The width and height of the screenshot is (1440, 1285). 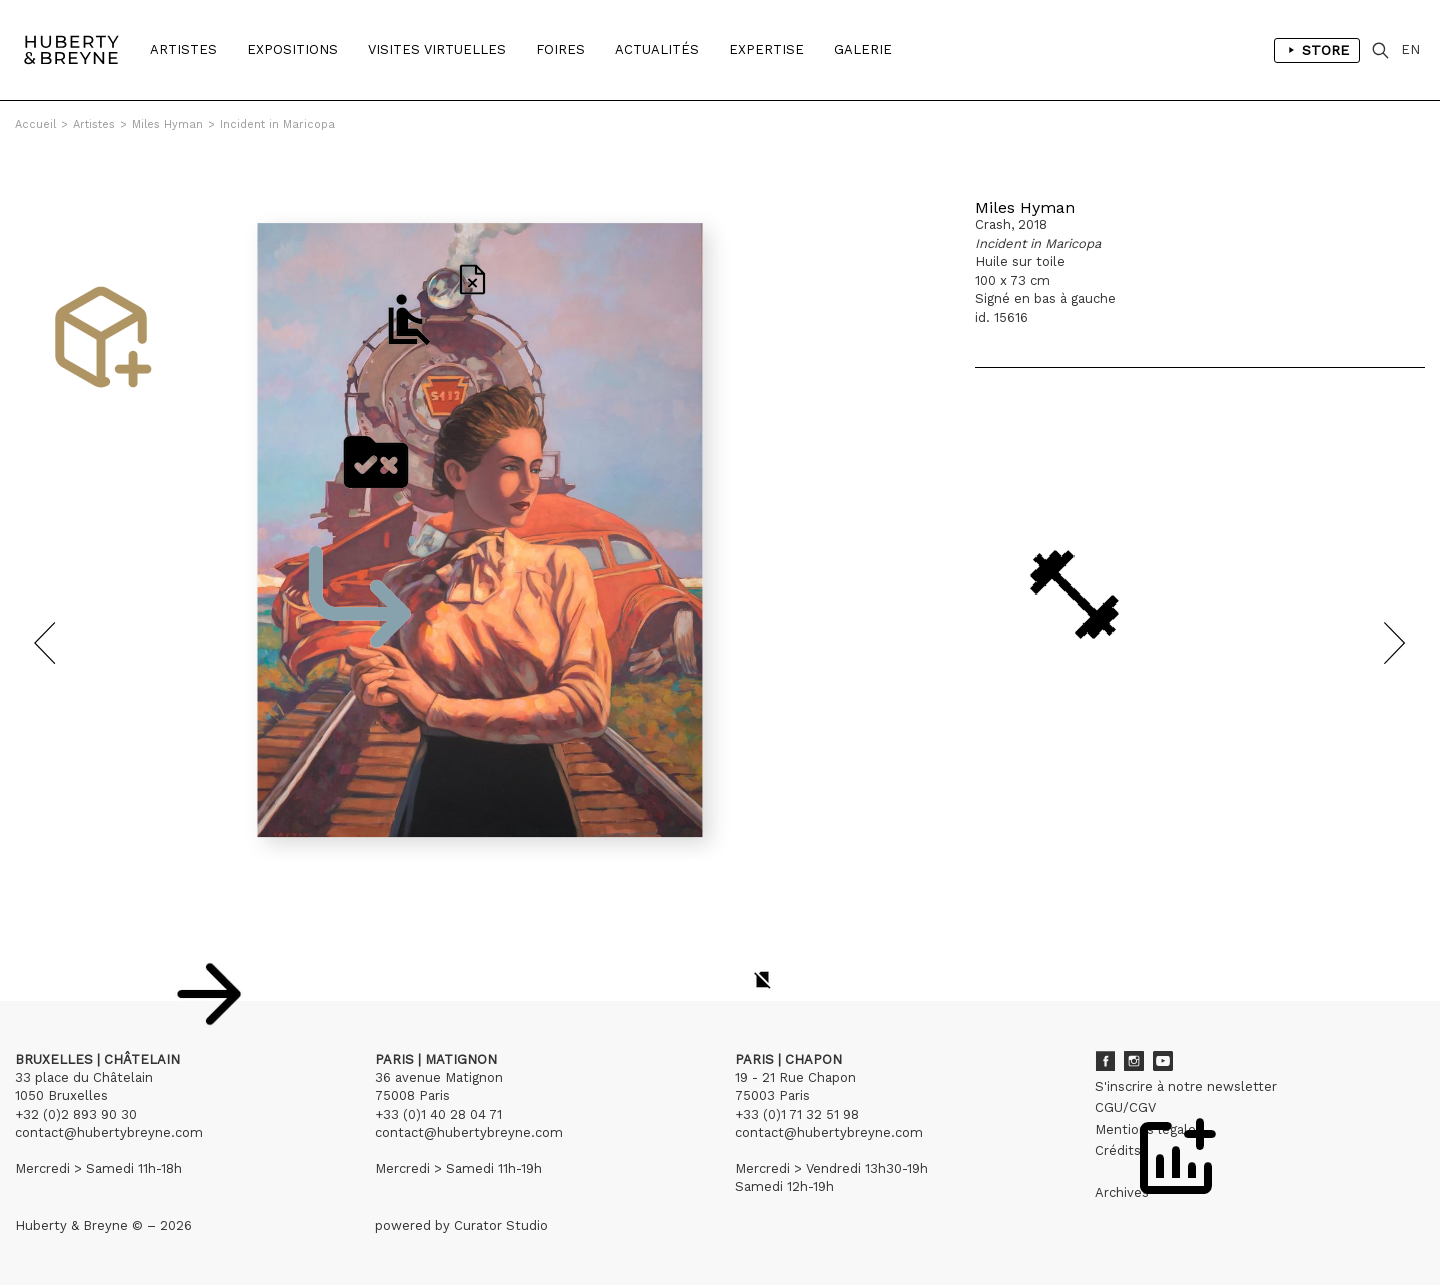 I want to click on reply to a message or comment, so click(x=356, y=593).